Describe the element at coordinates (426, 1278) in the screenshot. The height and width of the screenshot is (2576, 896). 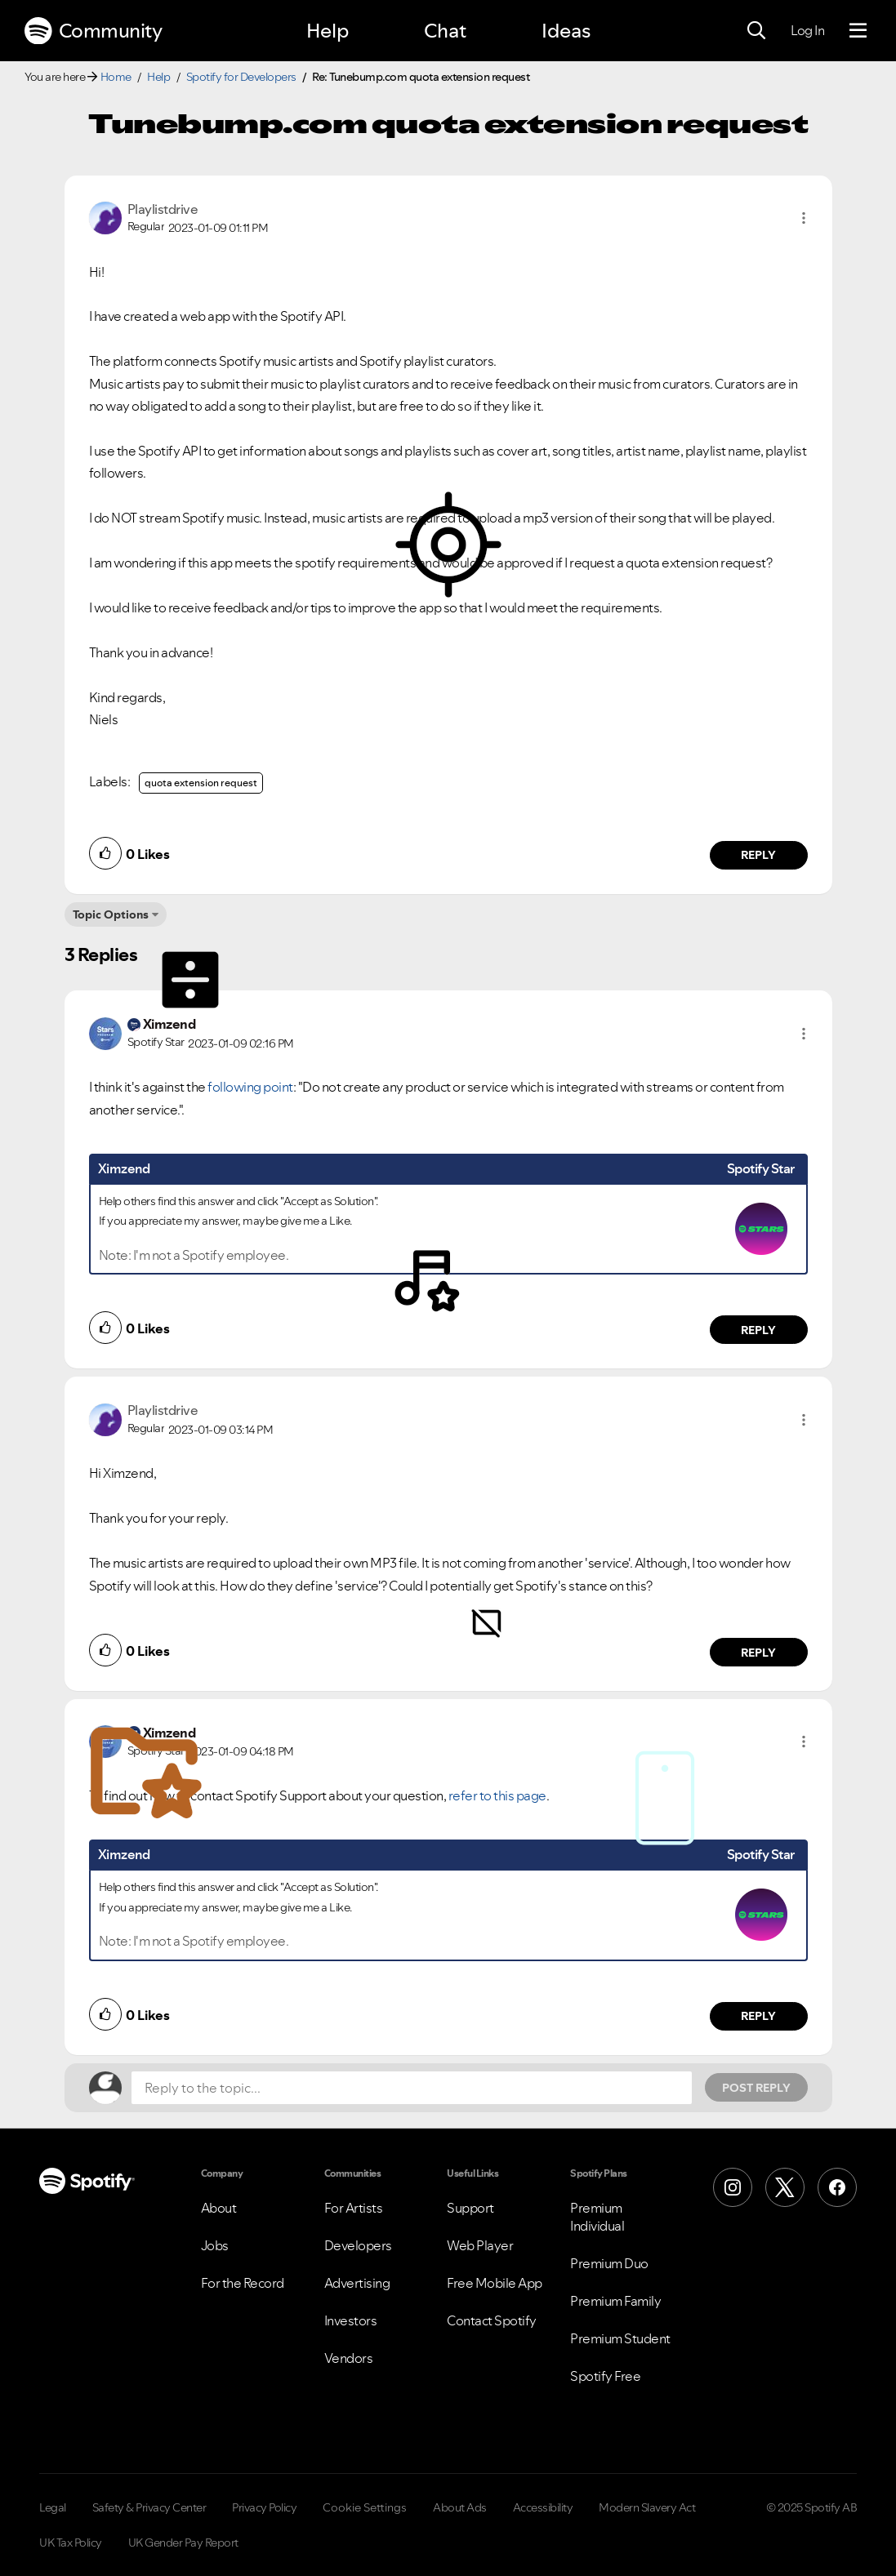
I see `add song to favorites` at that location.